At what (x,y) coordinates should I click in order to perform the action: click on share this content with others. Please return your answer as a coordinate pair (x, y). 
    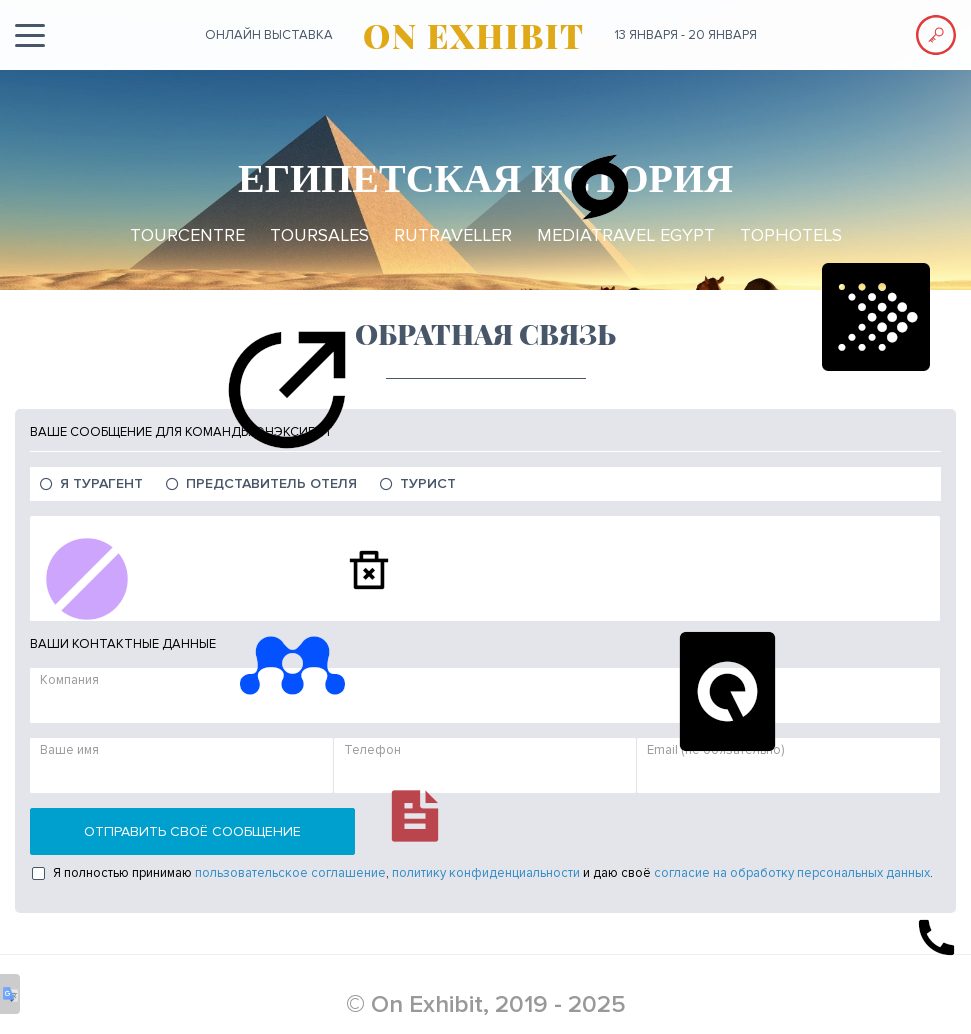
    Looking at the image, I should click on (287, 390).